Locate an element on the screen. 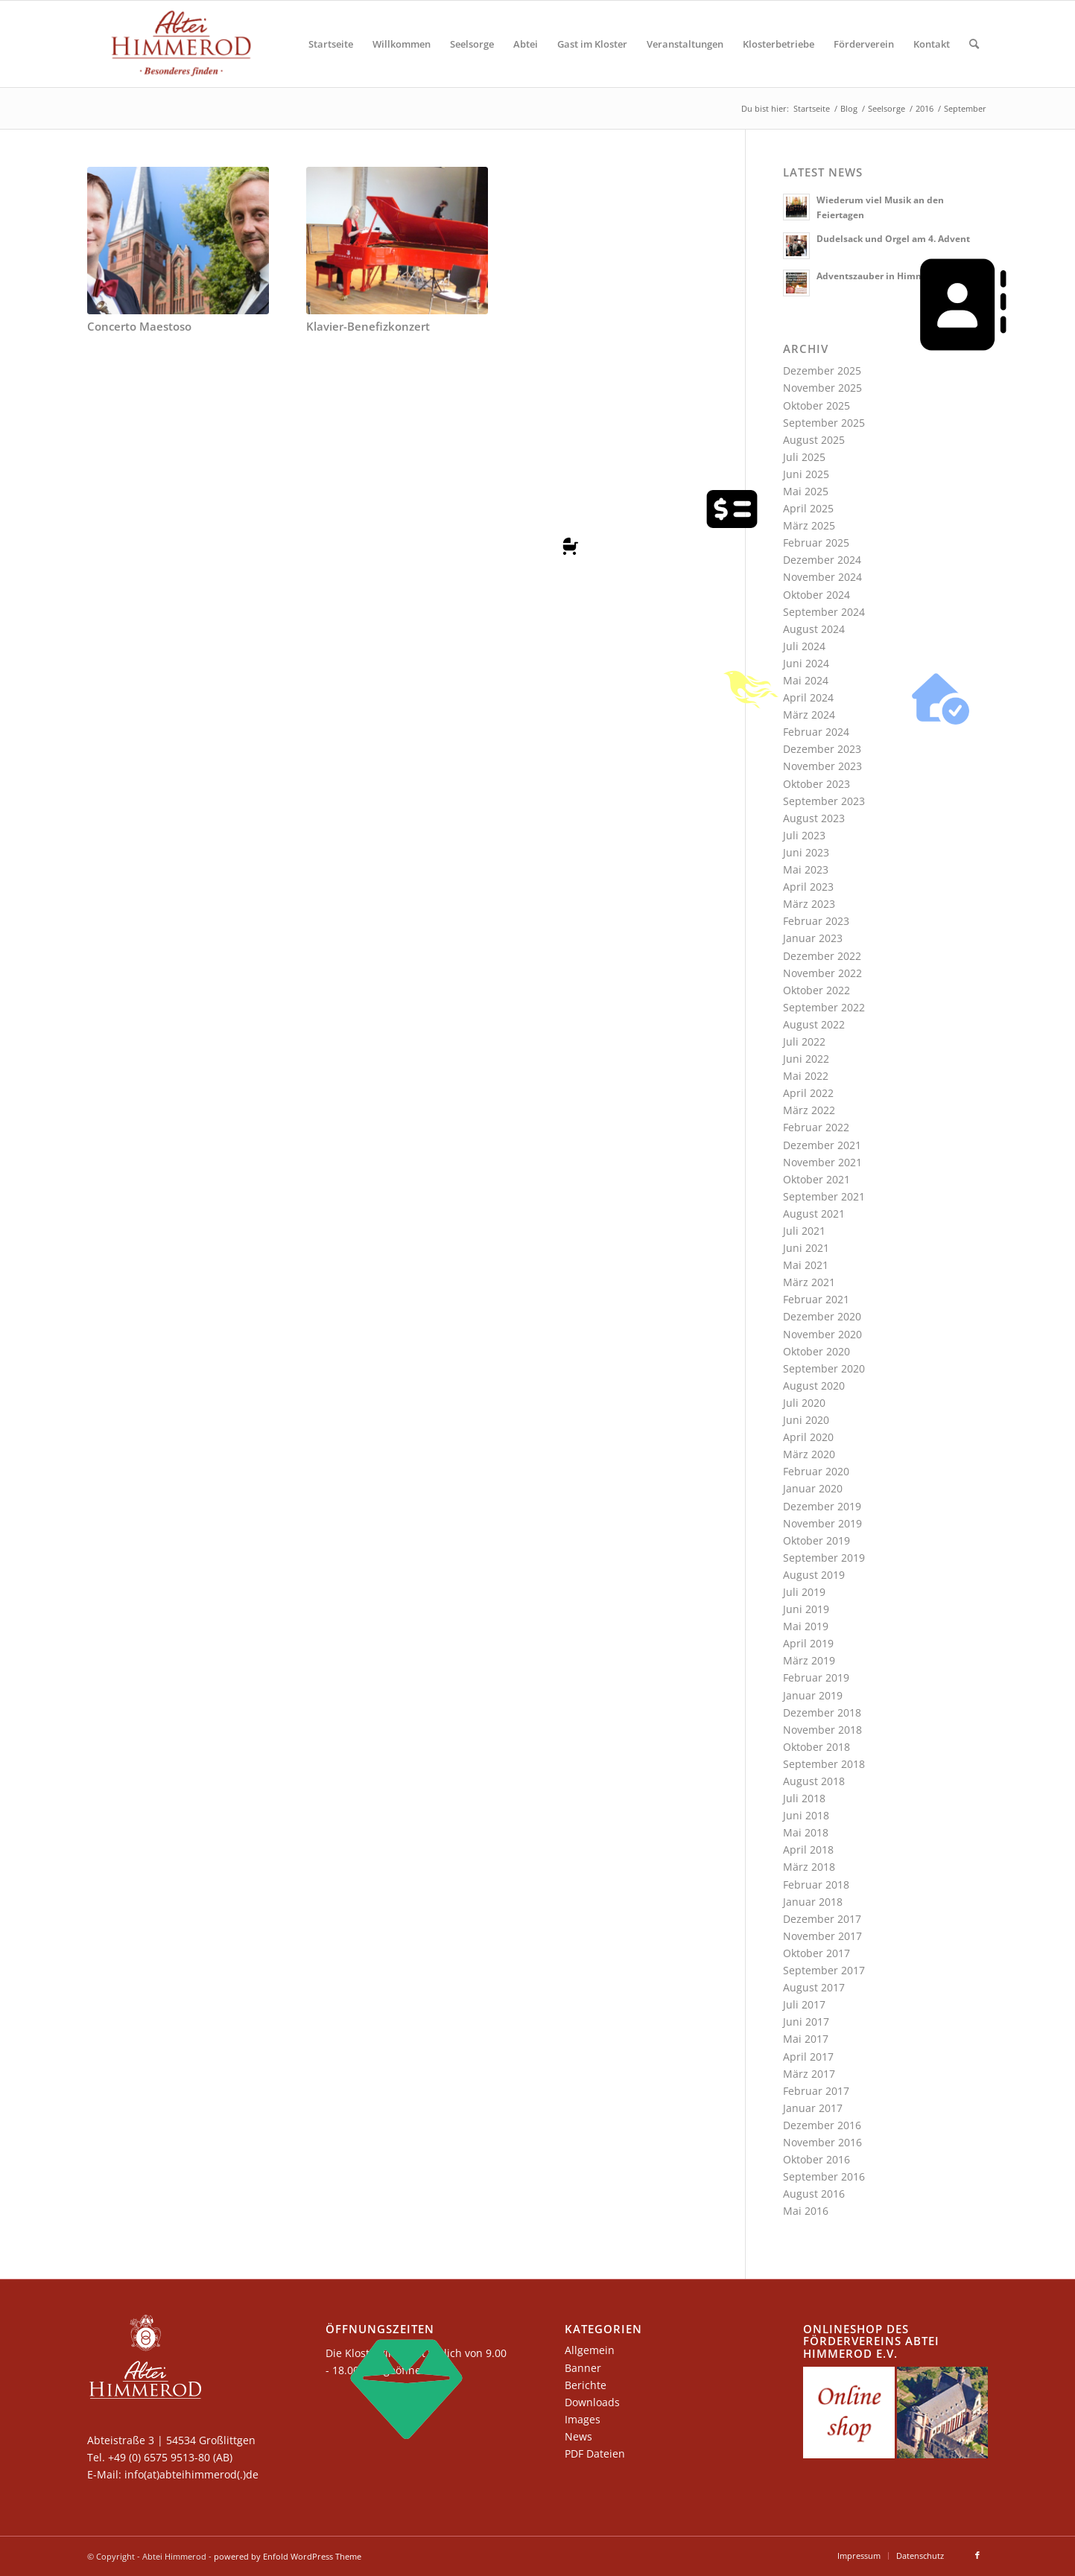 This screenshot has width=1075, height=2576. open your contacts list is located at coordinates (960, 305).